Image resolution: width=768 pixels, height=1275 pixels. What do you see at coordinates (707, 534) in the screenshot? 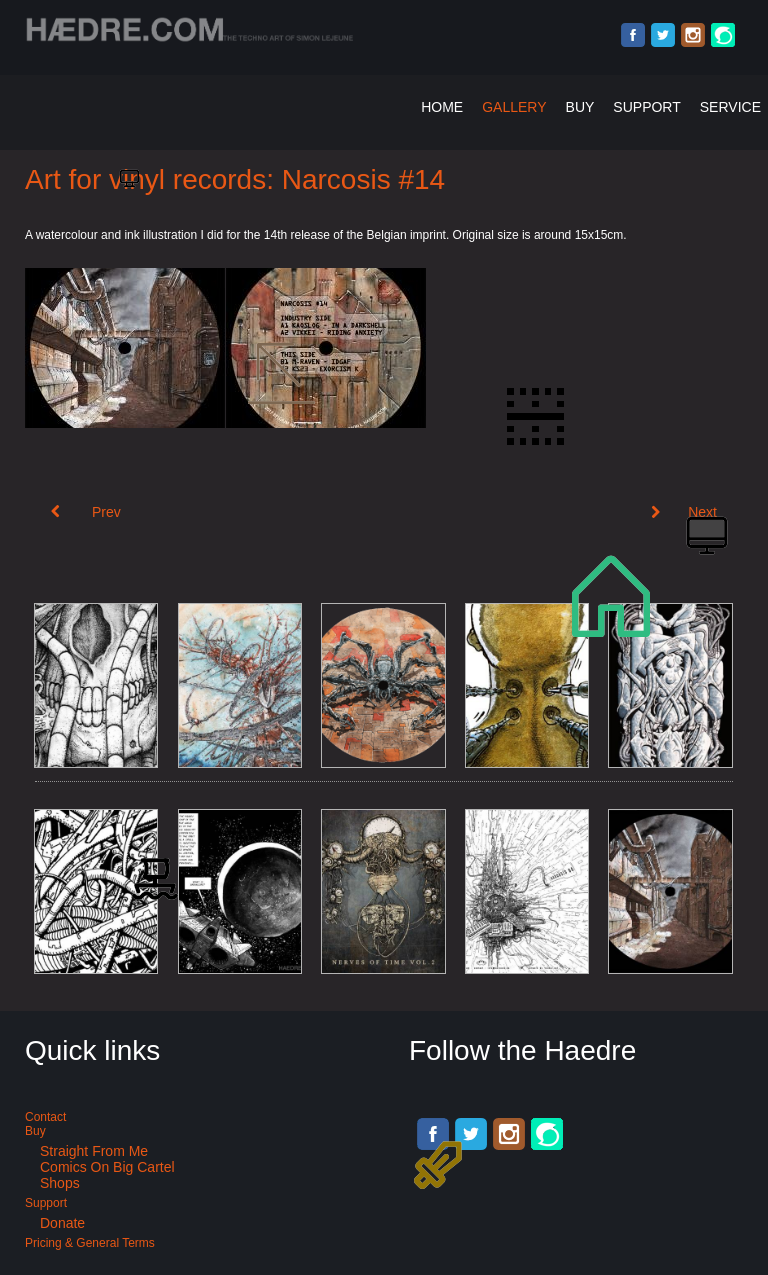
I see `switch to desktop view` at bounding box center [707, 534].